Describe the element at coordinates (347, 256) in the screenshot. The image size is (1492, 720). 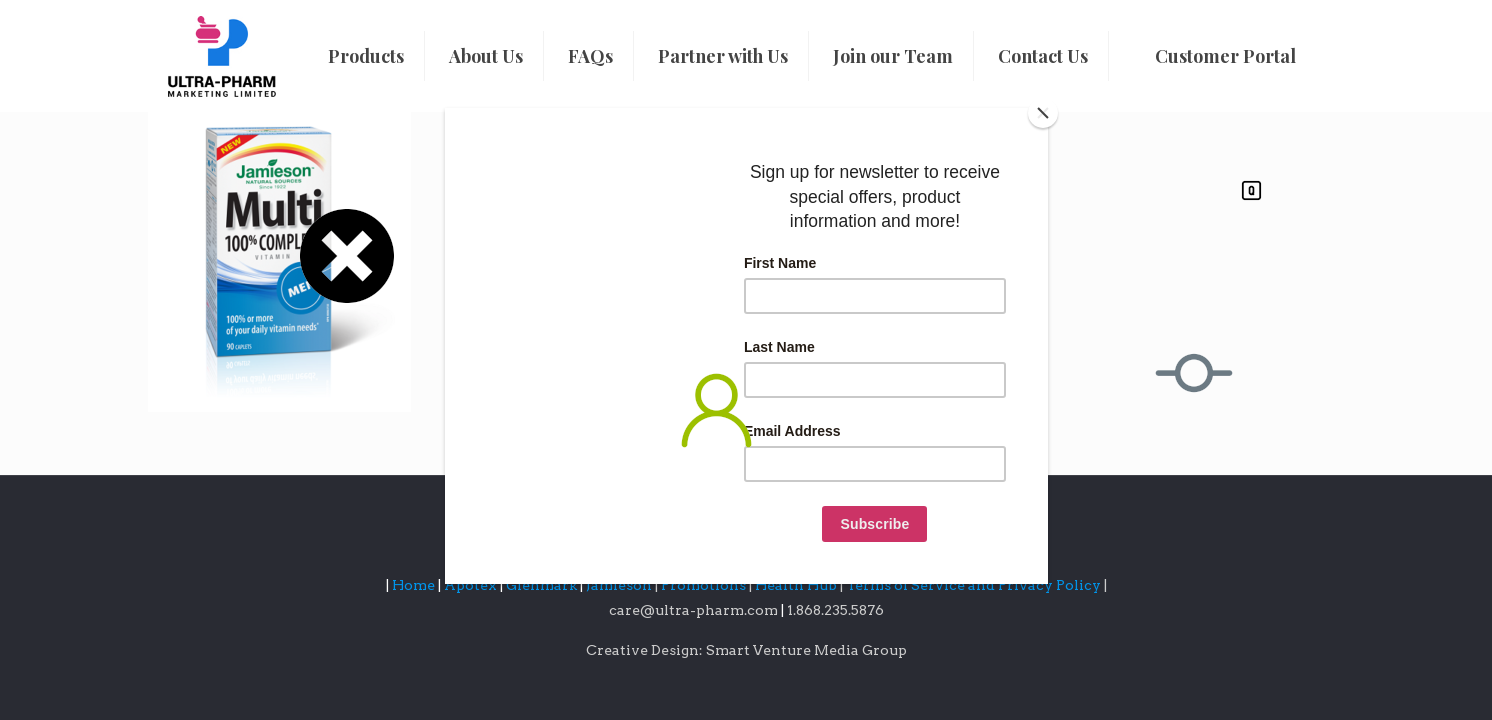
I see `close or dismiss a dialog` at that location.